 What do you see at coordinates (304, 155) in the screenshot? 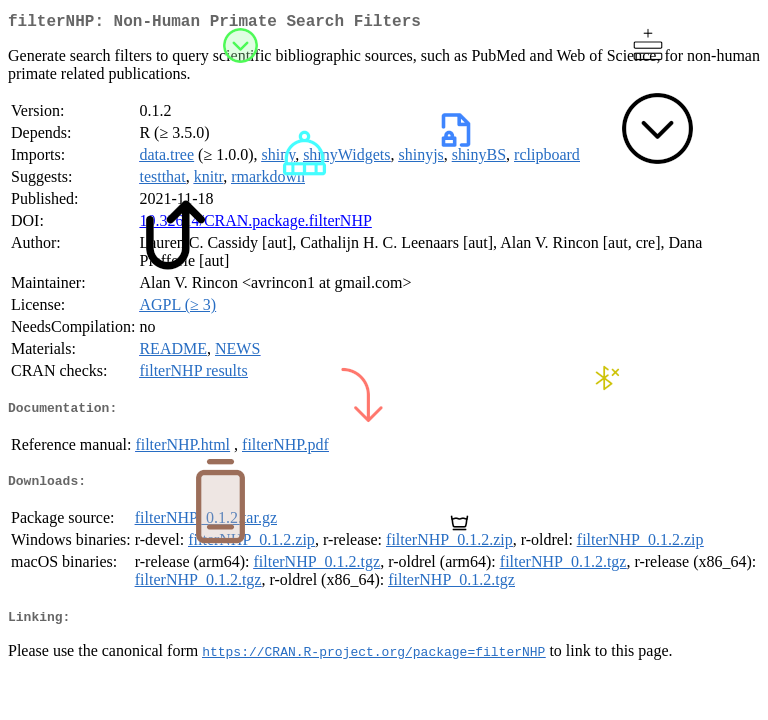
I see `select winter or cold weather category` at bounding box center [304, 155].